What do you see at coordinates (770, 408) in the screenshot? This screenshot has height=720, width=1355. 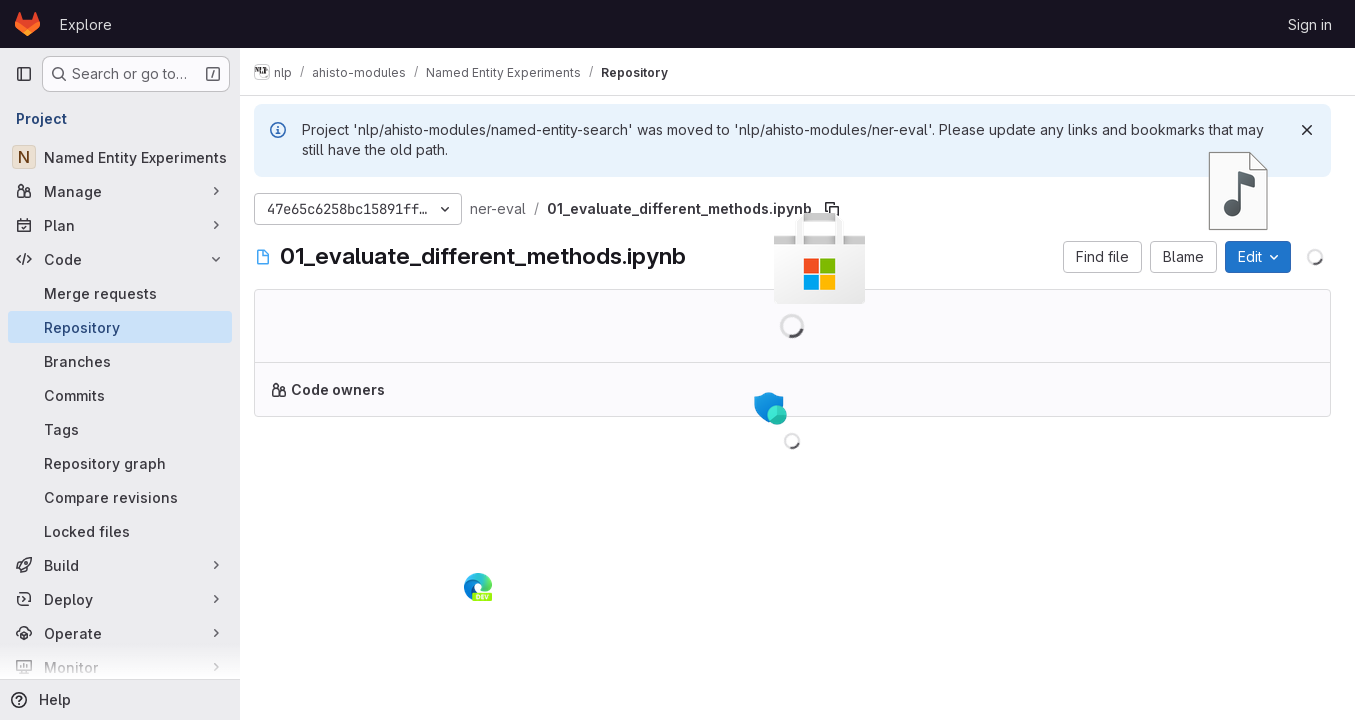 I see `view security status or protection settings` at bounding box center [770, 408].